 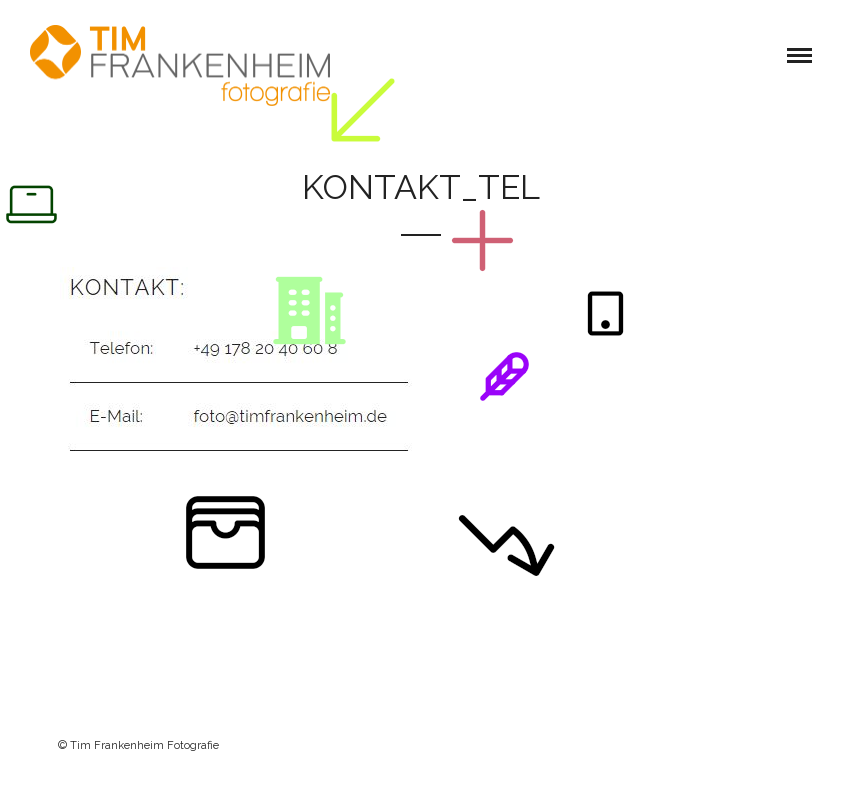 I want to click on view office or workplace location, so click(x=309, y=310).